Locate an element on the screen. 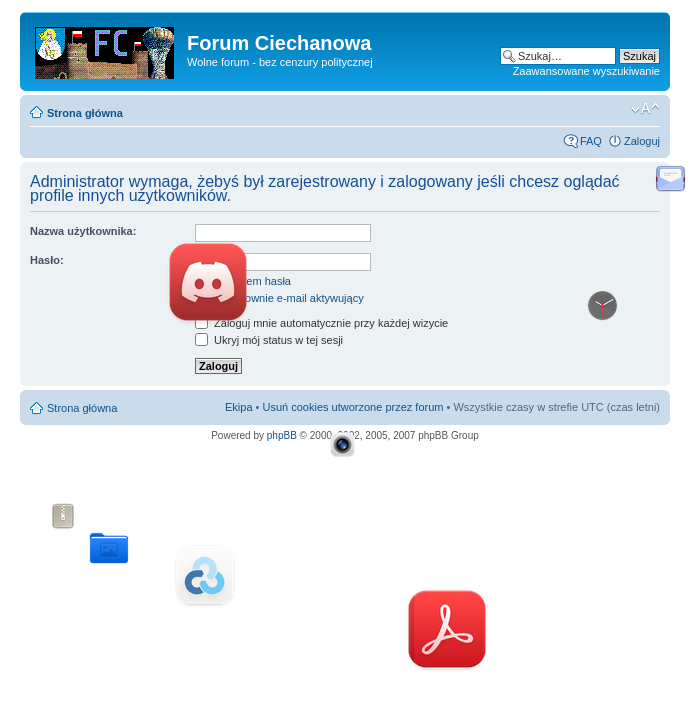 The width and height of the screenshot is (690, 721). open your images folder is located at coordinates (109, 548).